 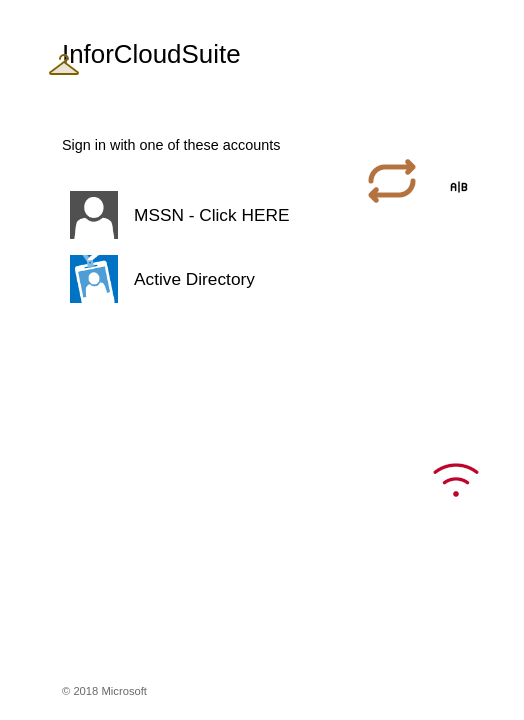 I want to click on indicates moderate wifi signal strength, so click(x=456, y=472).